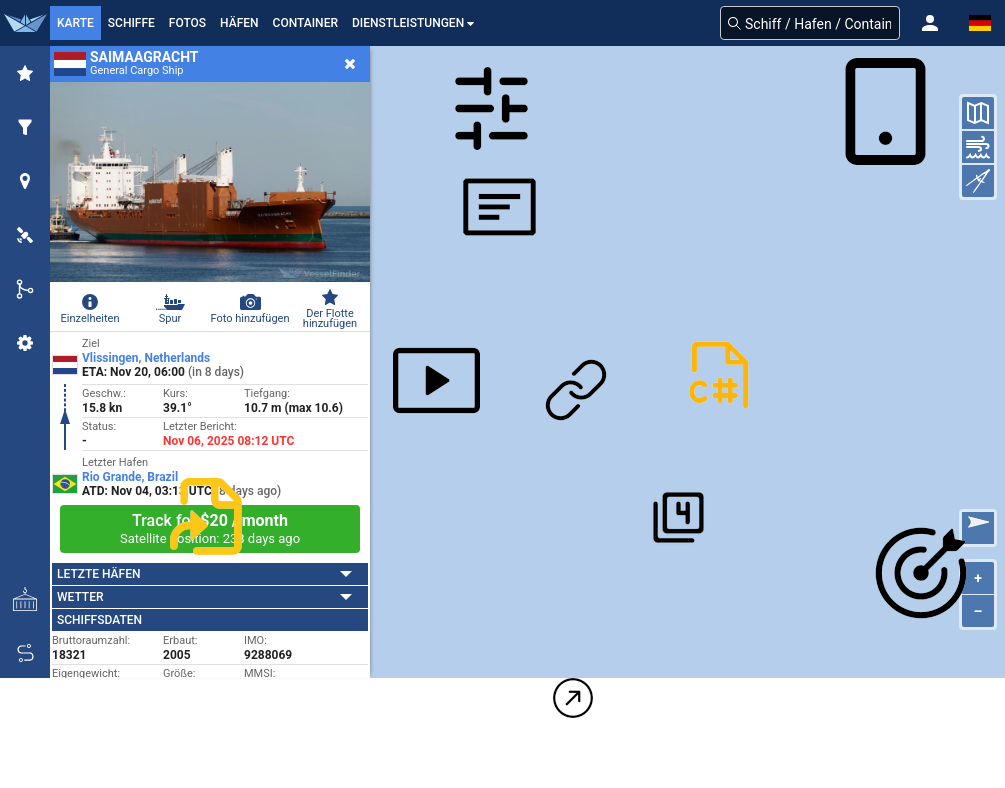 This screenshot has height=788, width=1005. Describe the element at coordinates (576, 390) in the screenshot. I see `copy or share a link` at that location.